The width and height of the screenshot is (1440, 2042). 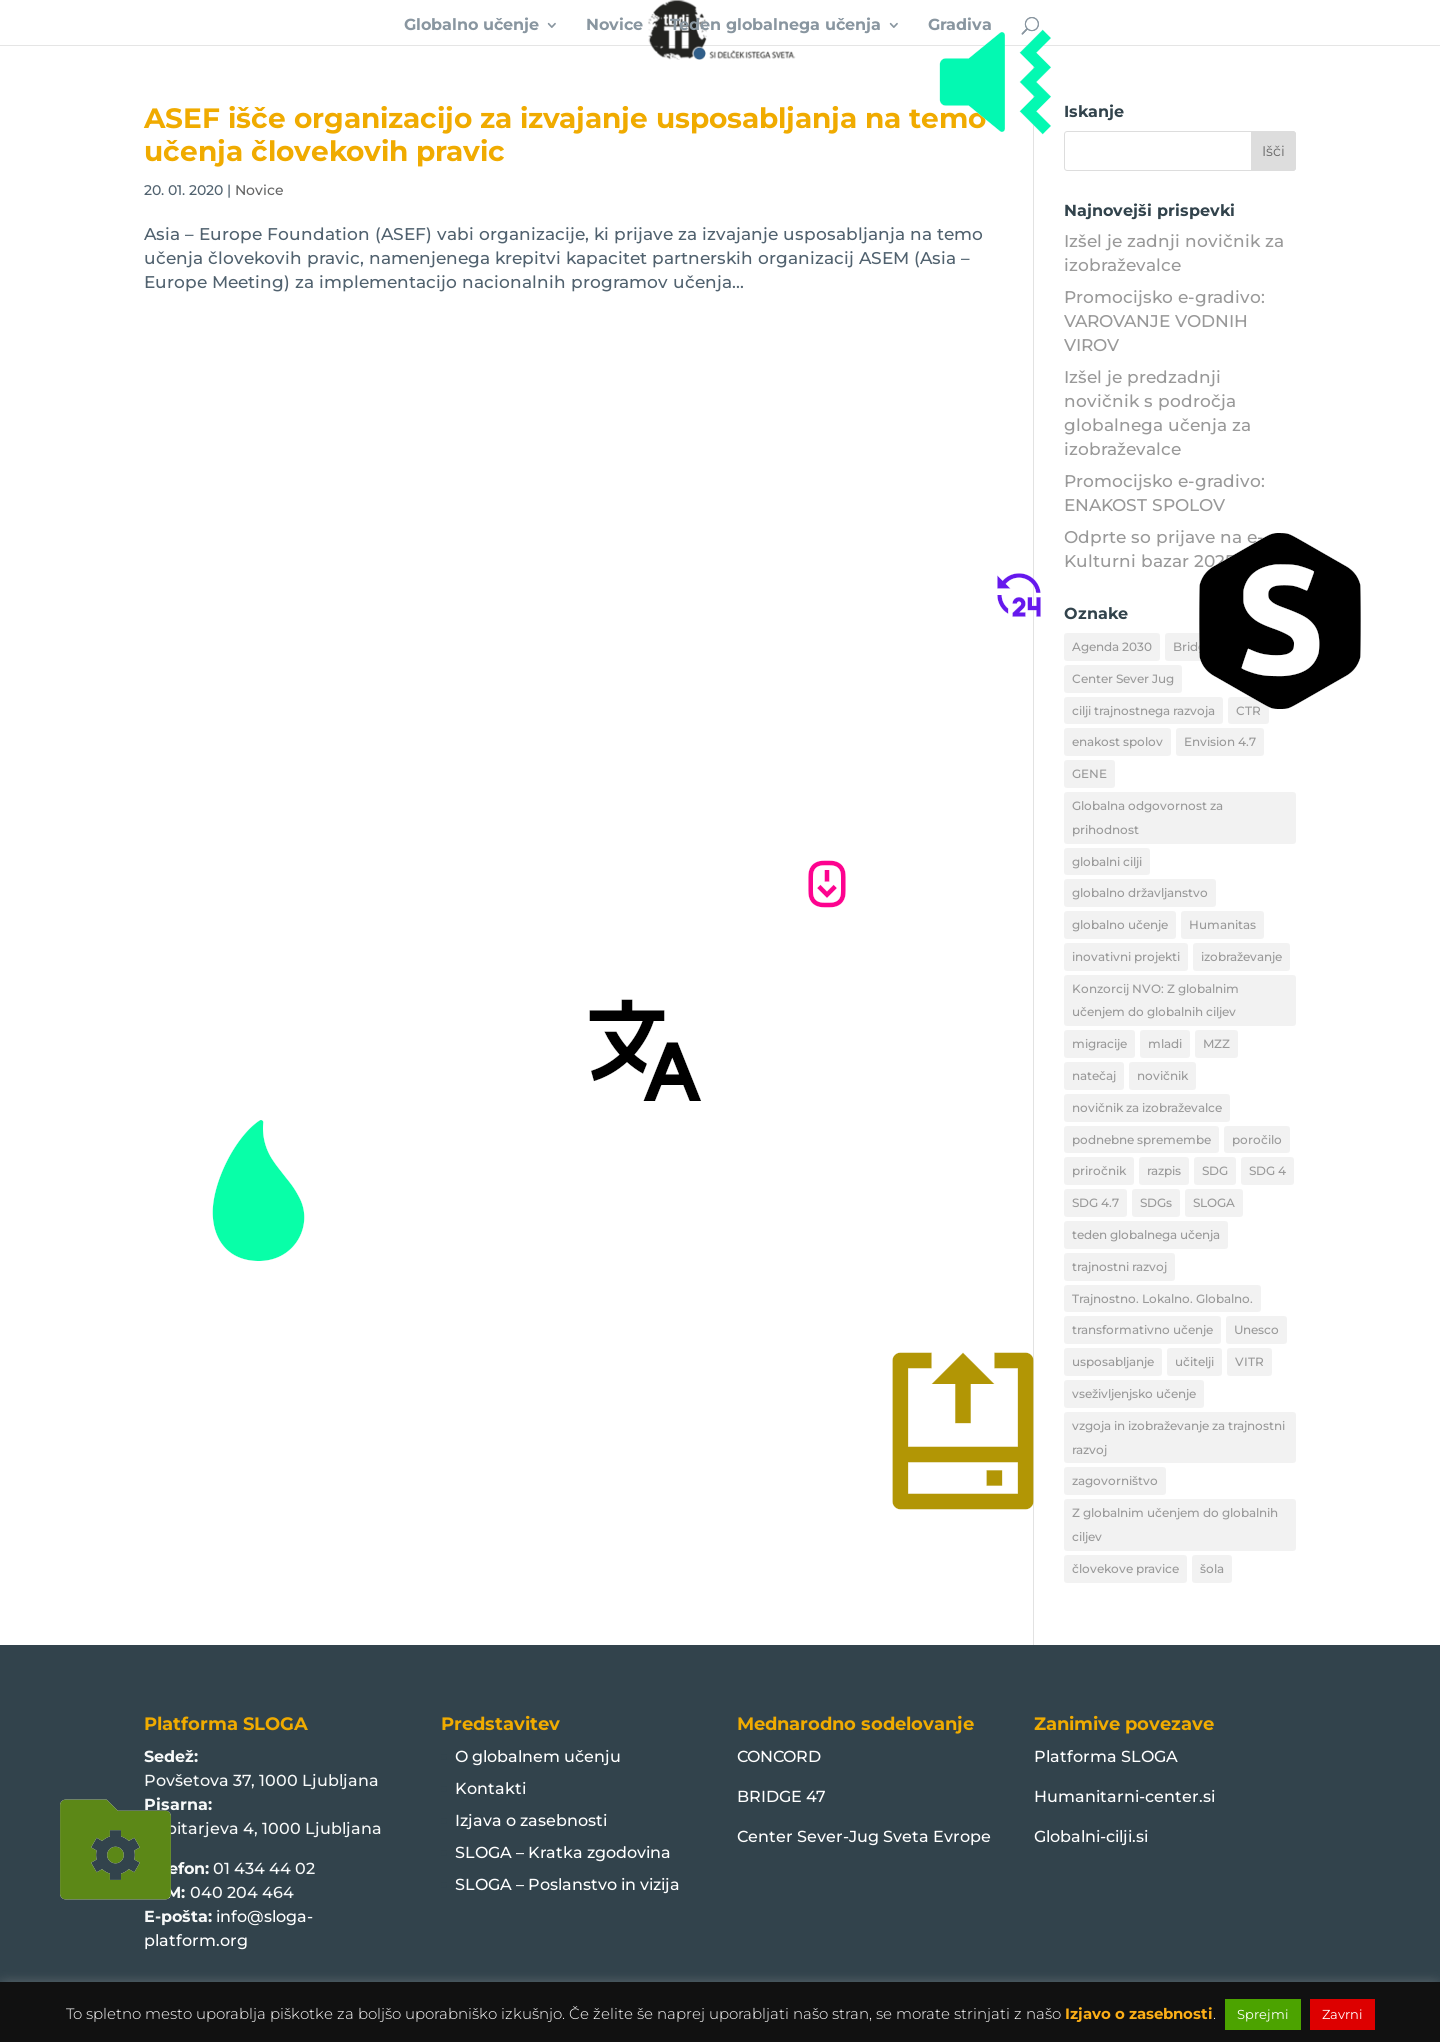 I want to click on elixir programming language logo, so click(x=258, y=1190).